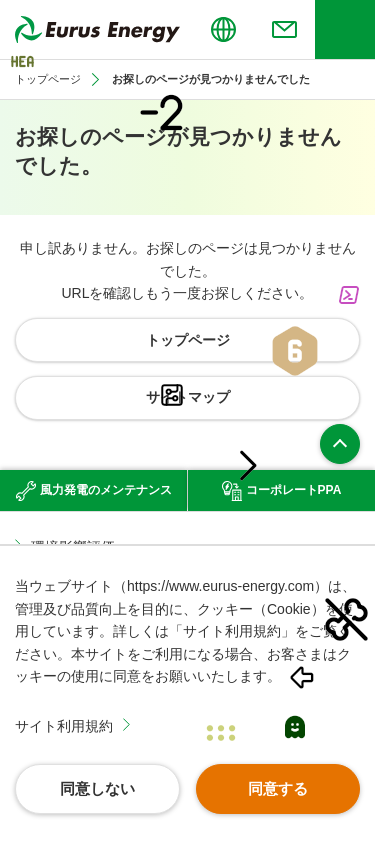 The image size is (375, 843). What do you see at coordinates (221, 733) in the screenshot?
I see `drag to reorder or rearrange items` at bounding box center [221, 733].